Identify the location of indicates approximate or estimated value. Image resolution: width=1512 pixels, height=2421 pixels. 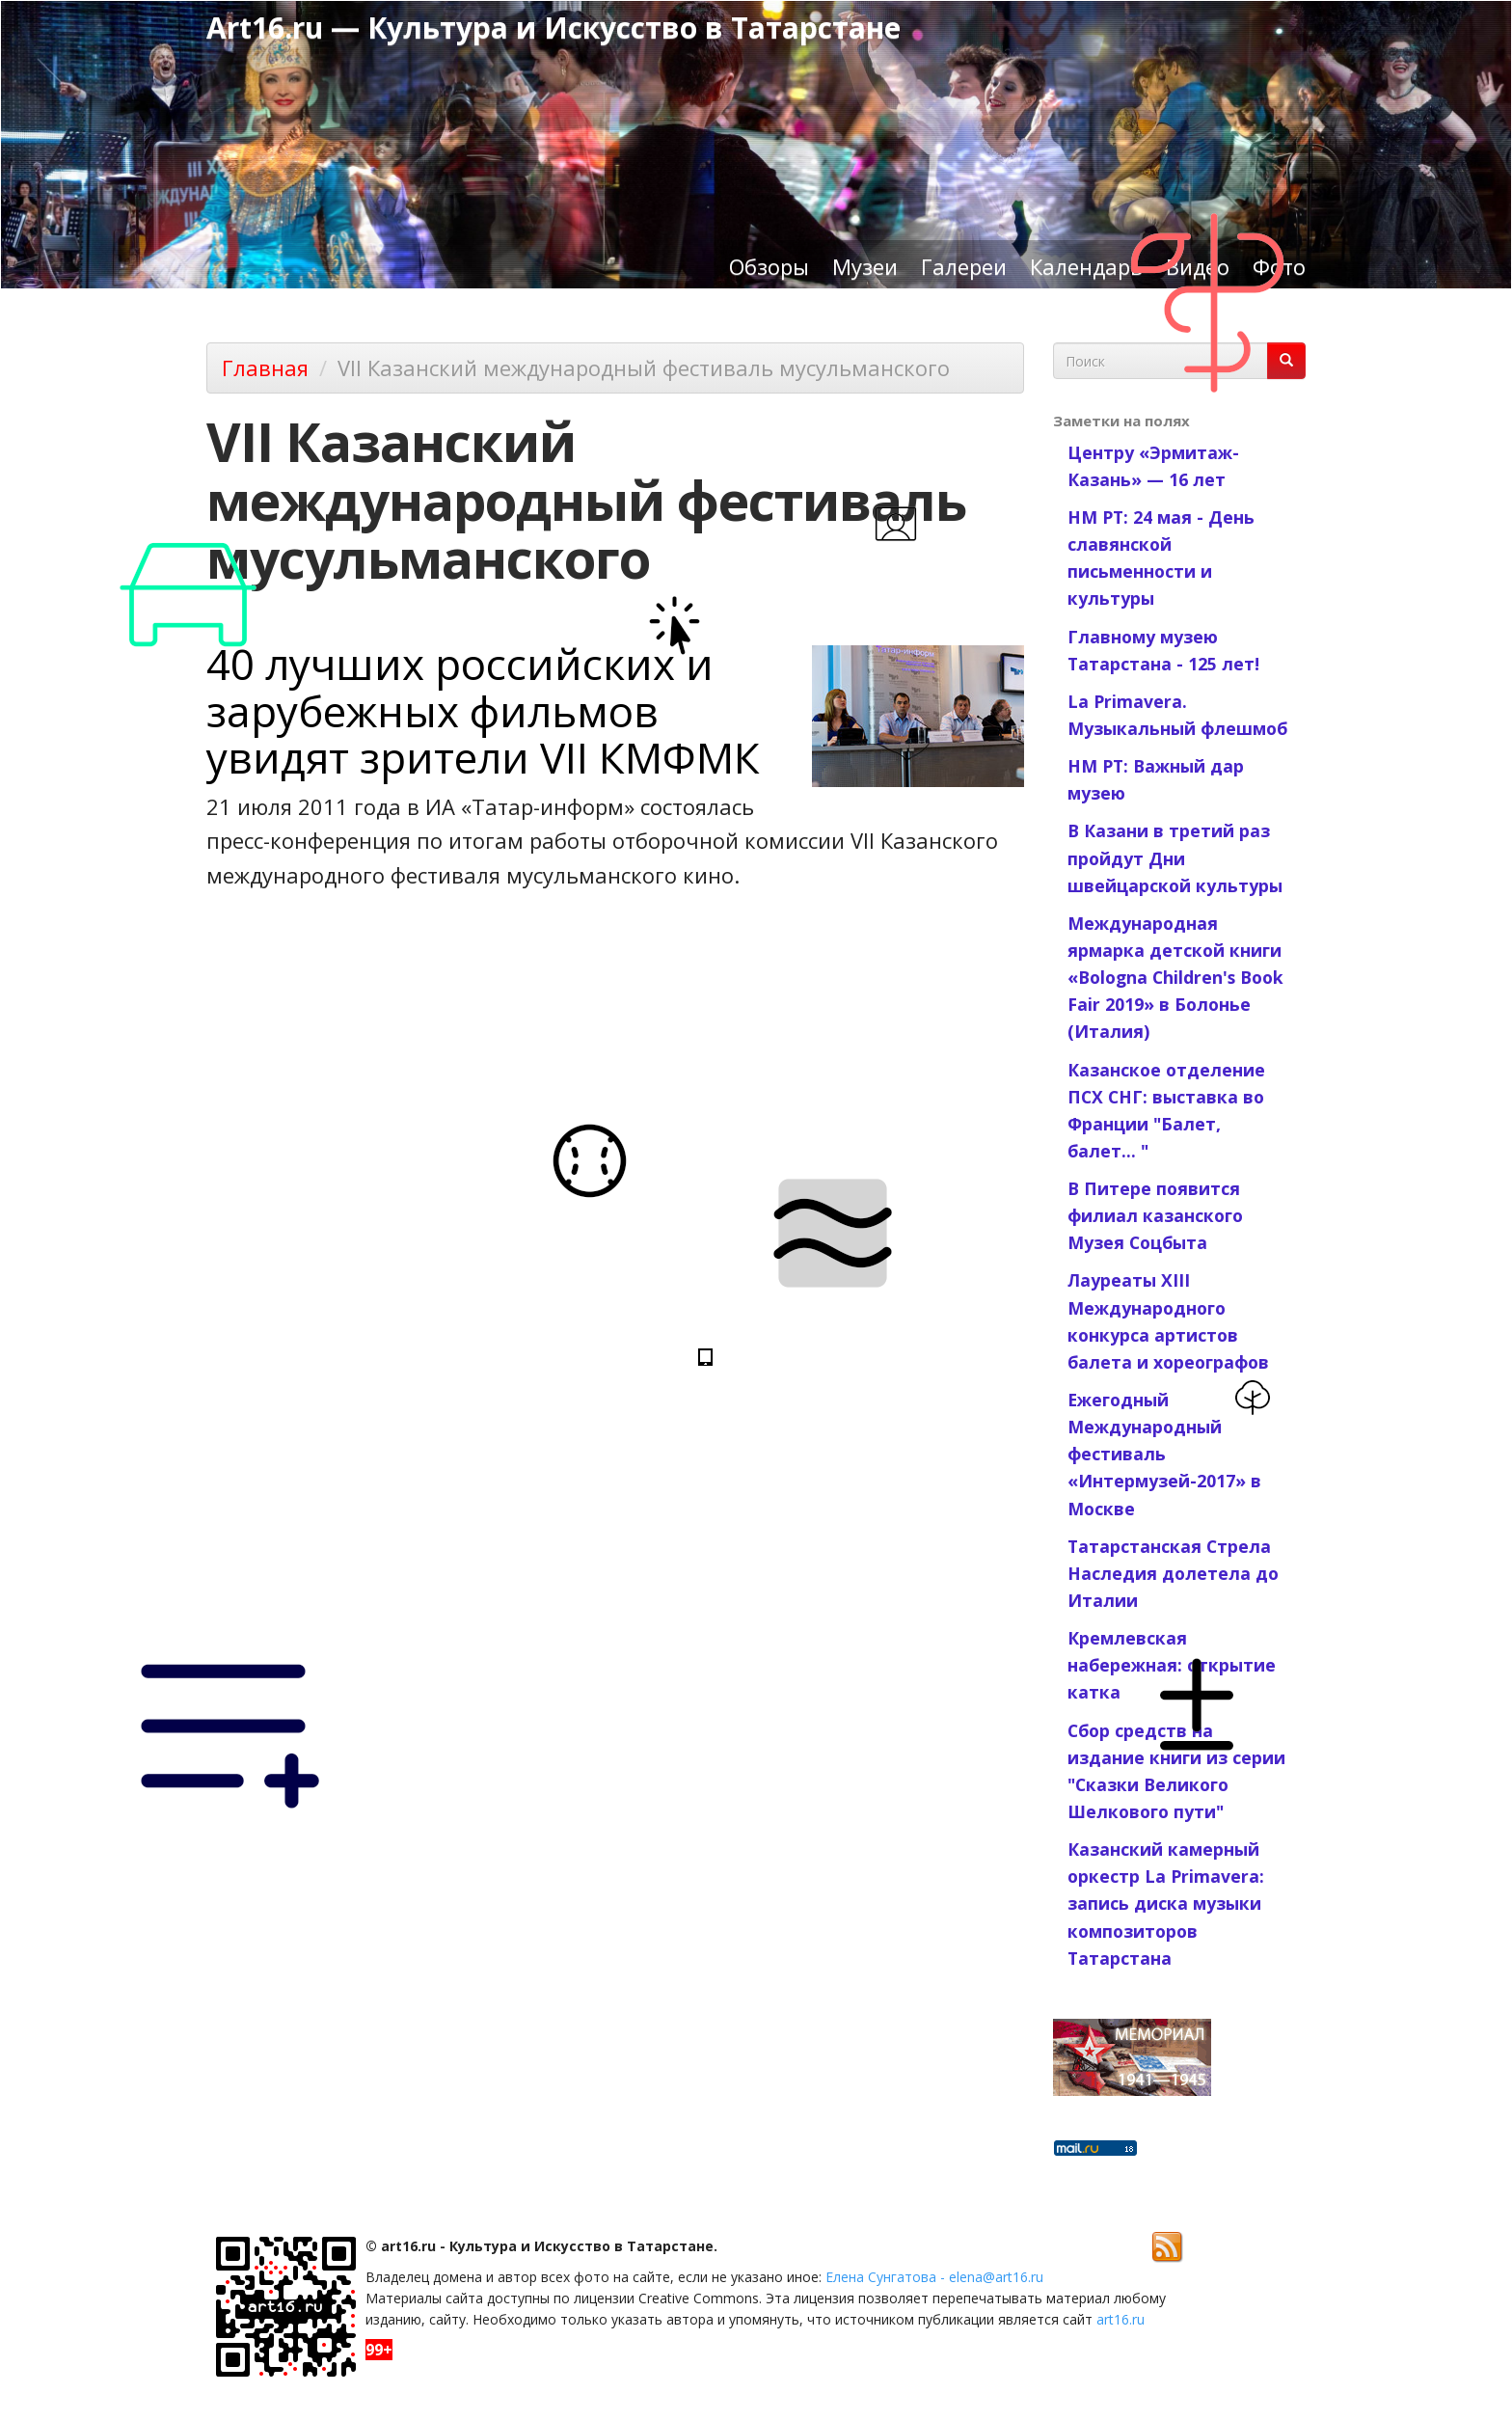
(832, 1233).